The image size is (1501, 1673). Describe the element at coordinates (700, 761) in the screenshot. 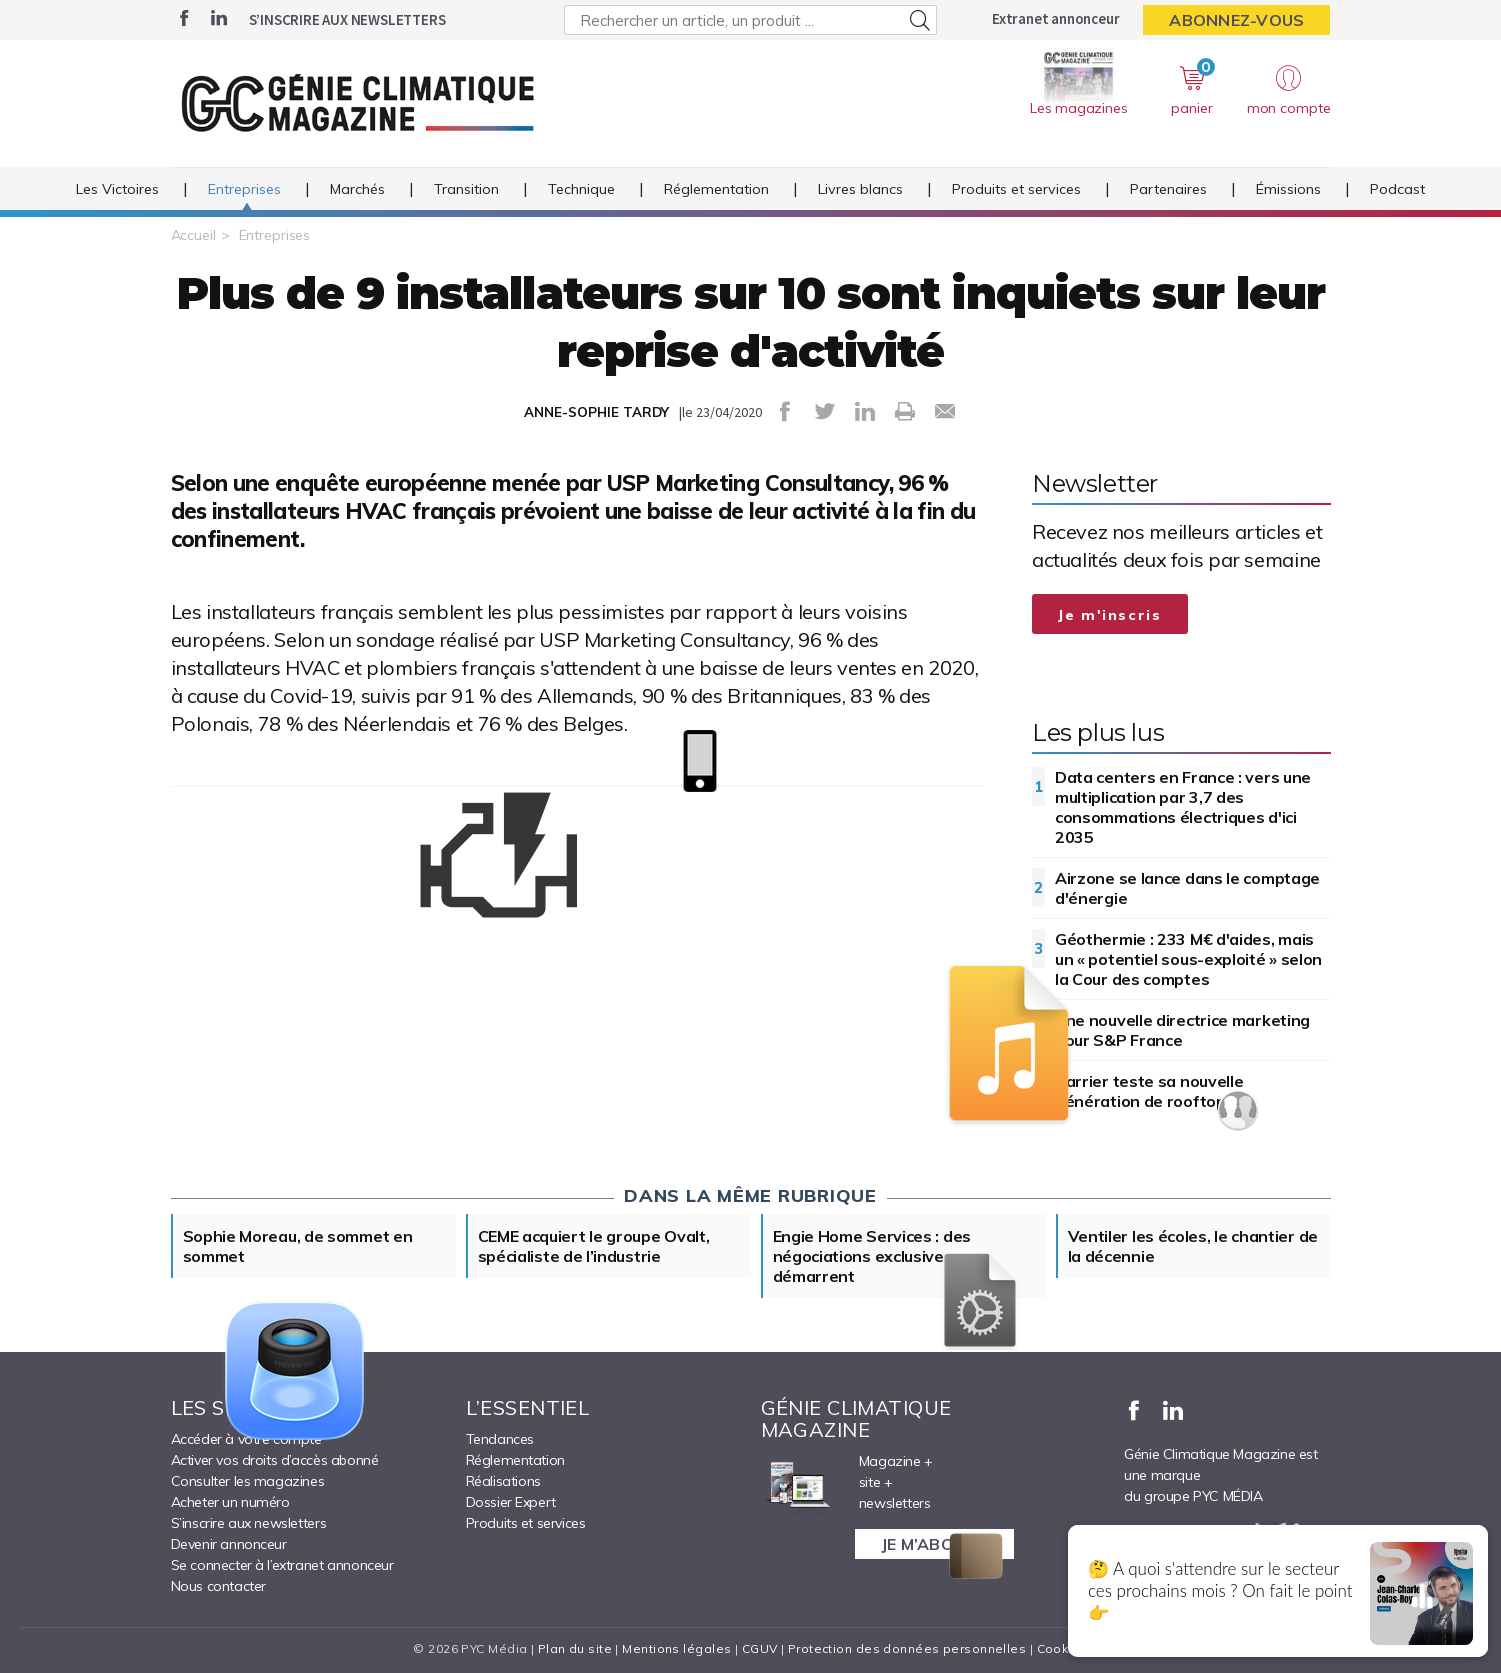

I see `iPod Nano device connected to your Mac` at that location.